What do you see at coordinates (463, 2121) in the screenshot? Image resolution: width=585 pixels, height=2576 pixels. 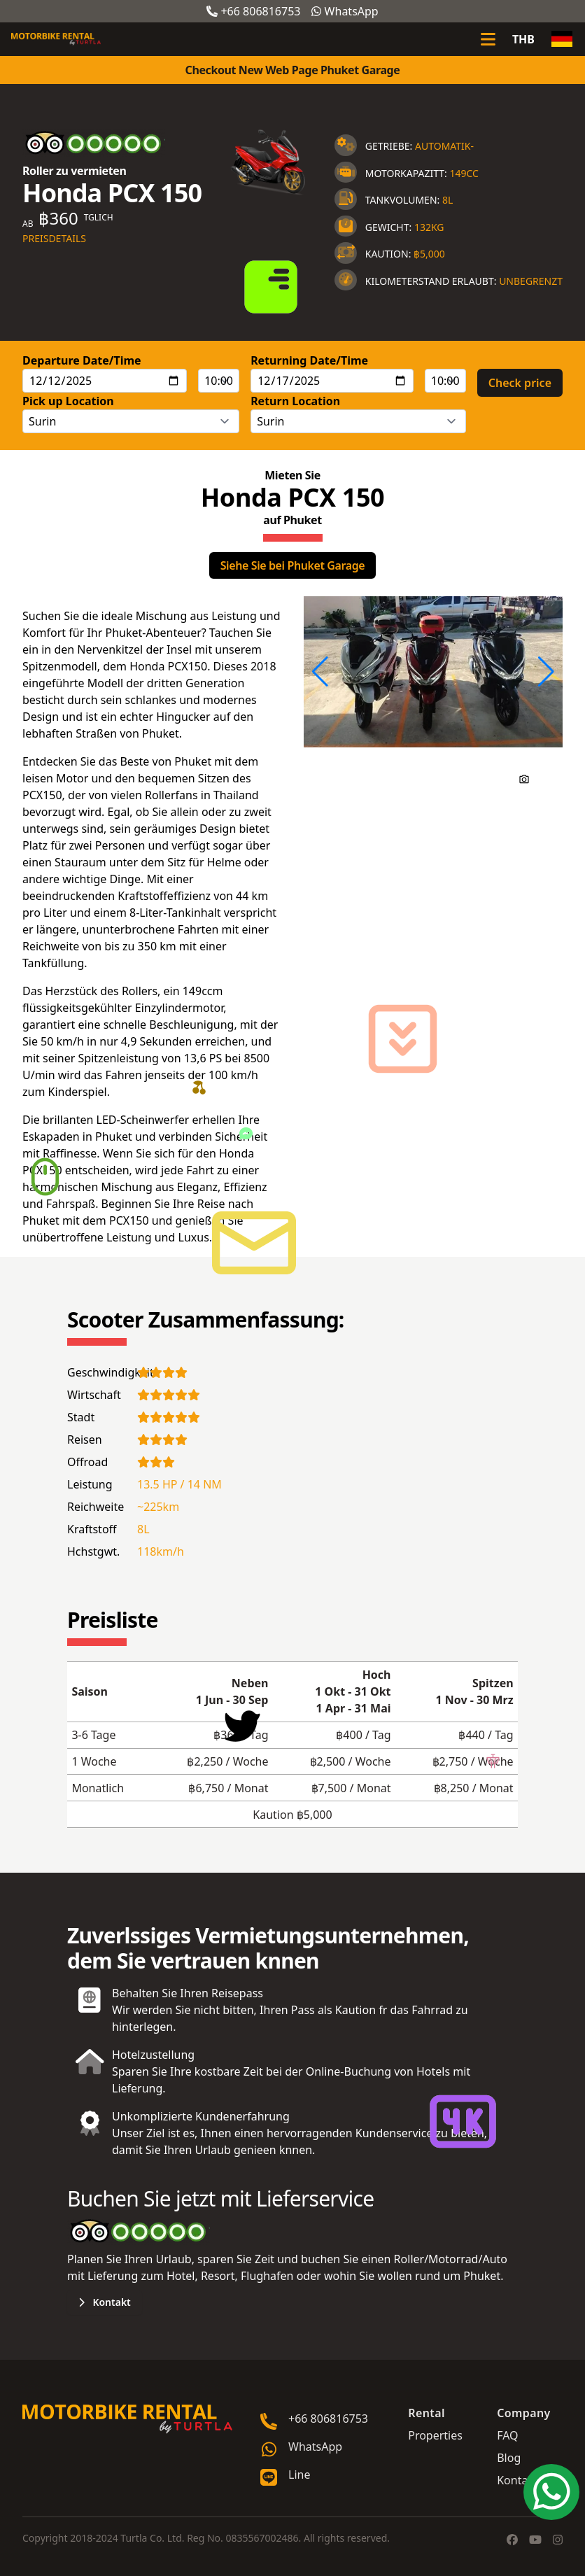 I see `indicates 4K resolution video quality` at bounding box center [463, 2121].